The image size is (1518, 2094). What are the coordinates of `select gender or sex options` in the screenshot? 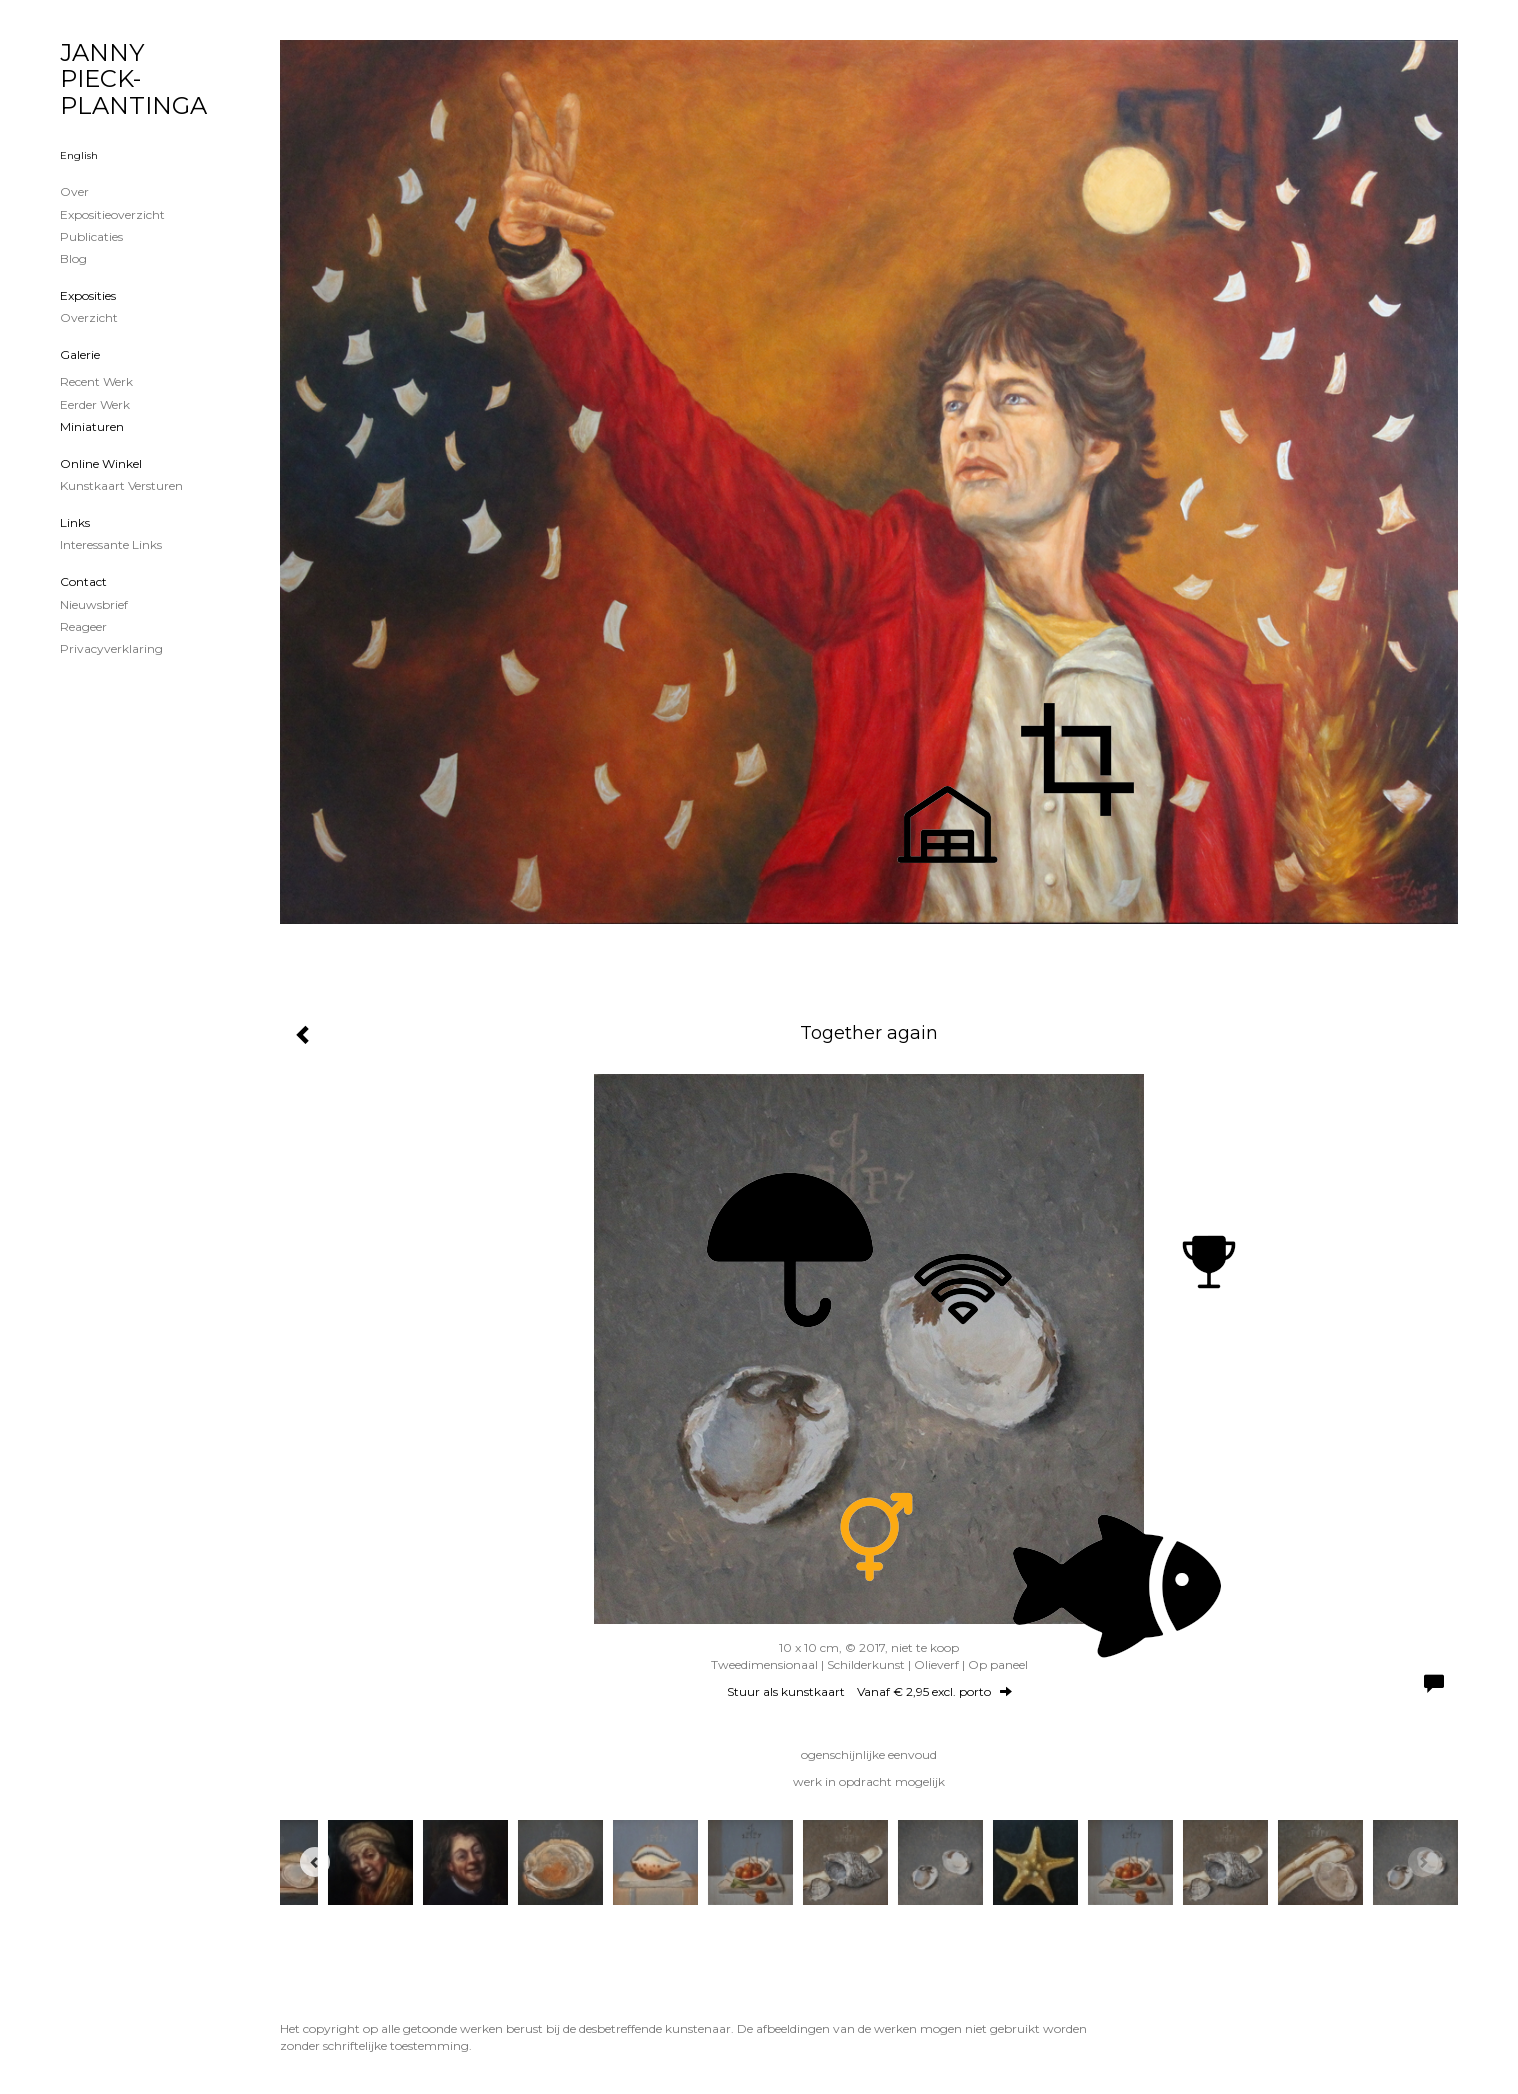 It's located at (877, 1537).